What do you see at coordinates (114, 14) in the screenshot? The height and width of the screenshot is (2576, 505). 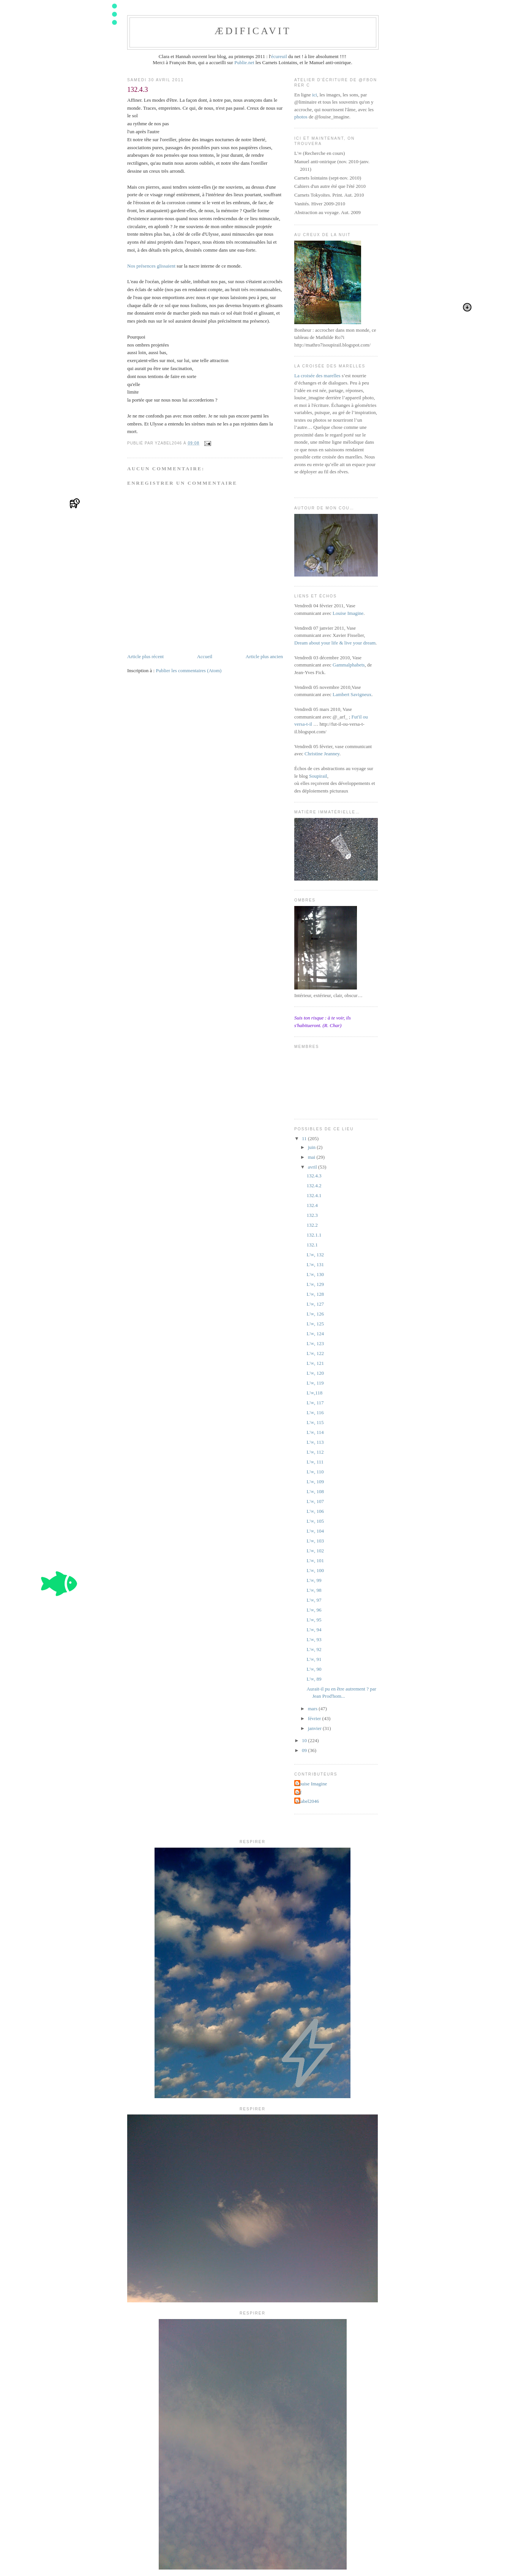 I see `open more options menu` at bounding box center [114, 14].